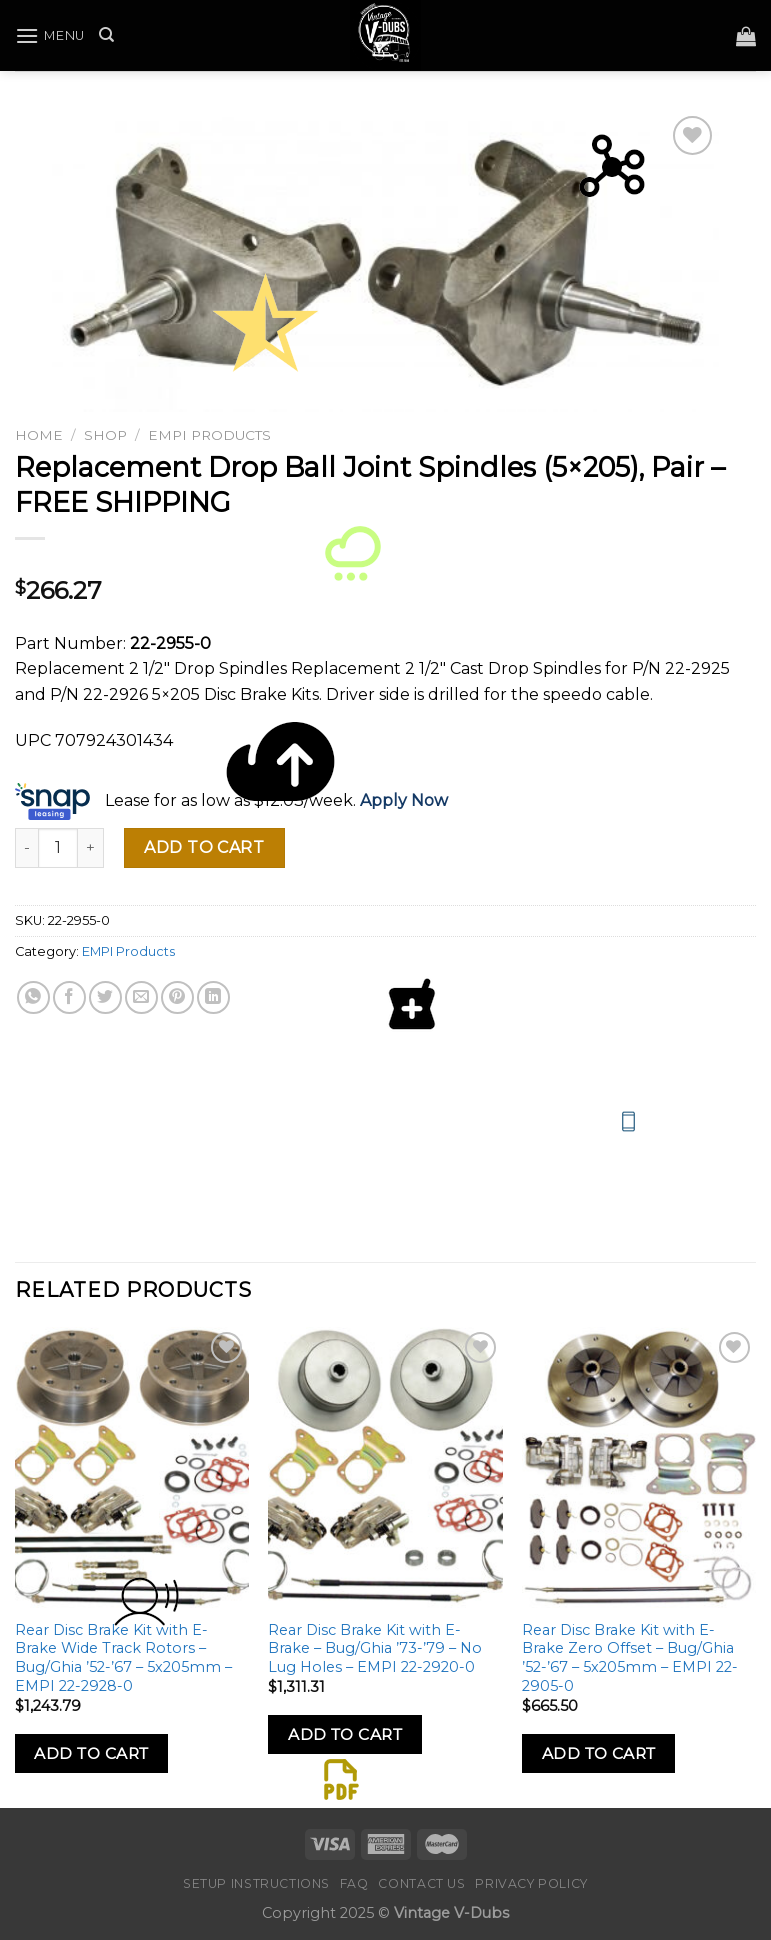  What do you see at coordinates (340, 1779) in the screenshot?
I see `indicates a PDF file type` at bounding box center [340, 1779].